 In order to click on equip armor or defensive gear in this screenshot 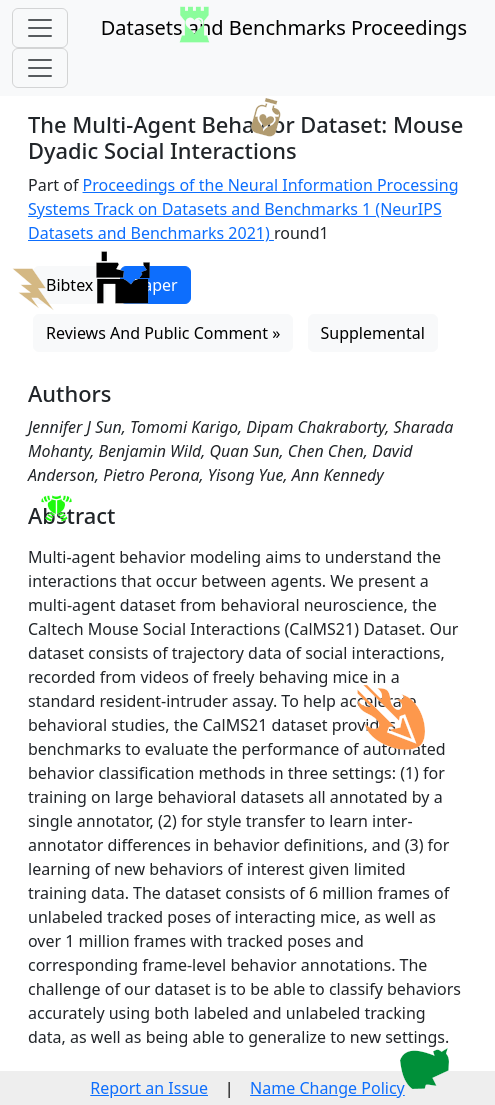, I will do `click(56, 507)`.